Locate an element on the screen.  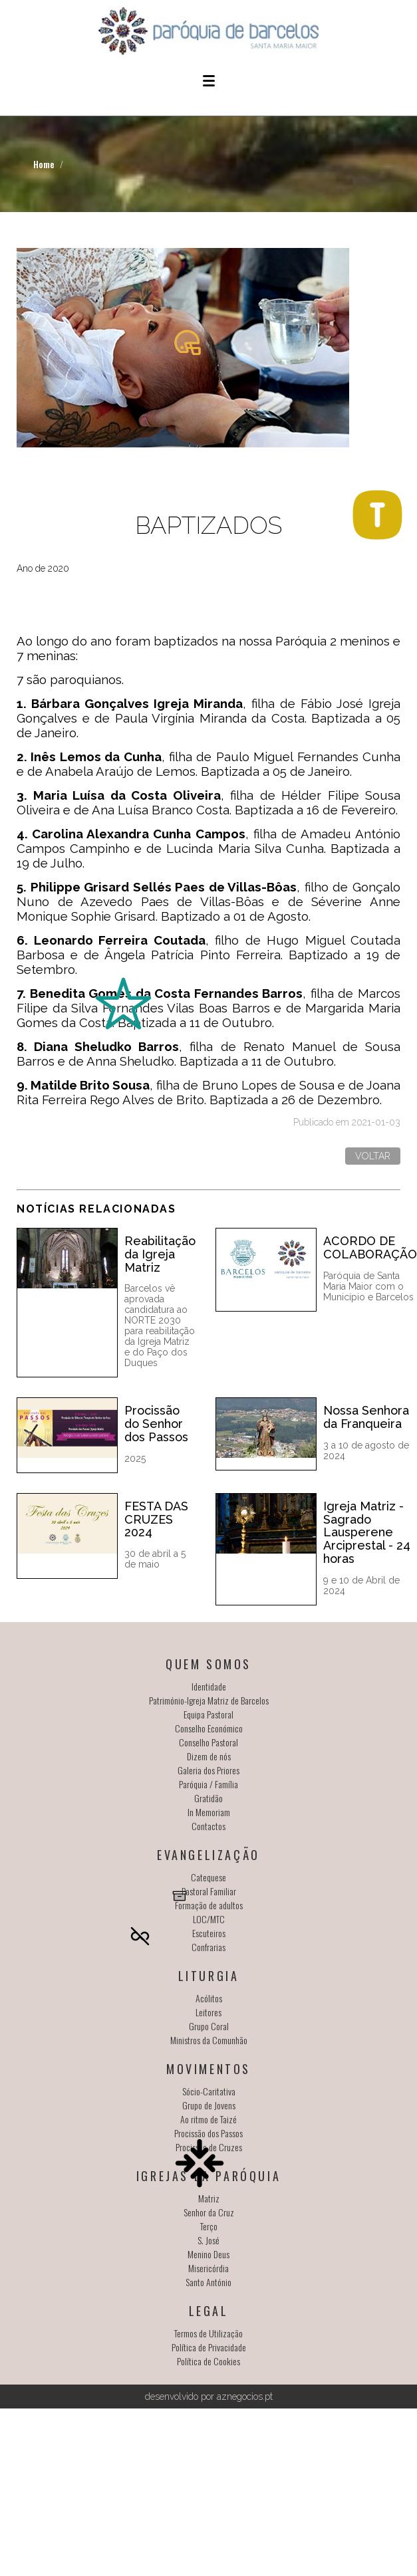
disable infinite scroll or loop mode is located at coordinates (140, 1936).